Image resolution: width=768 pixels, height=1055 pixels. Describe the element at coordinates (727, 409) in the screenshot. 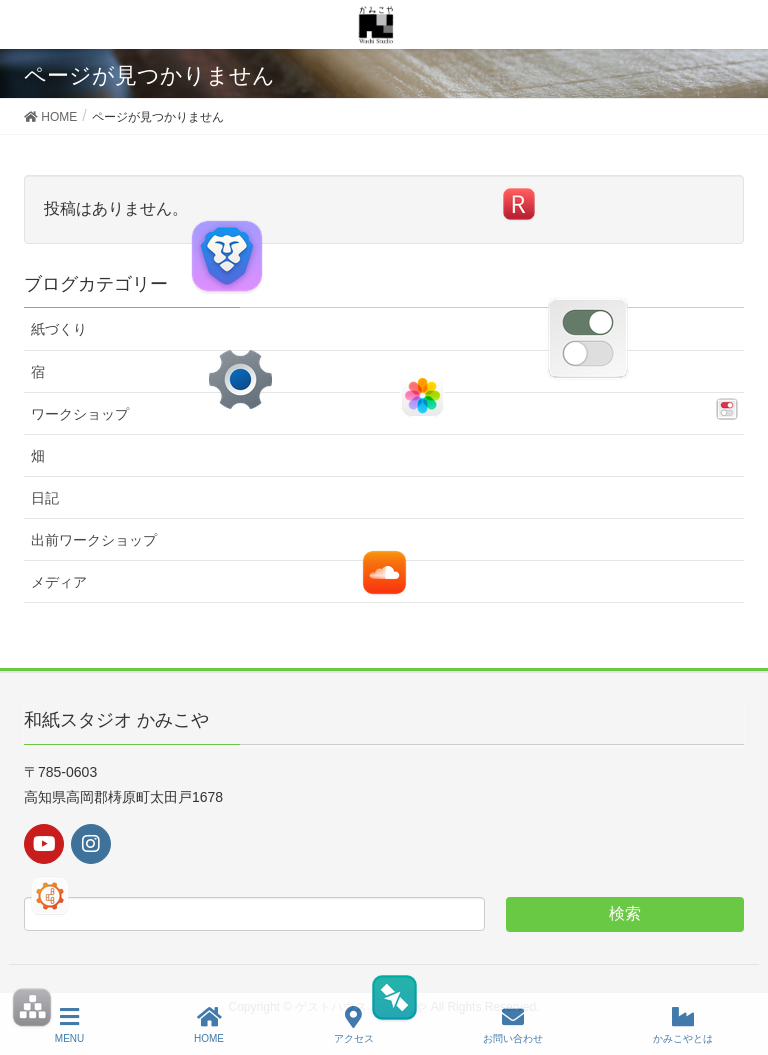

I see `open unity tweak tool settings` at that location.